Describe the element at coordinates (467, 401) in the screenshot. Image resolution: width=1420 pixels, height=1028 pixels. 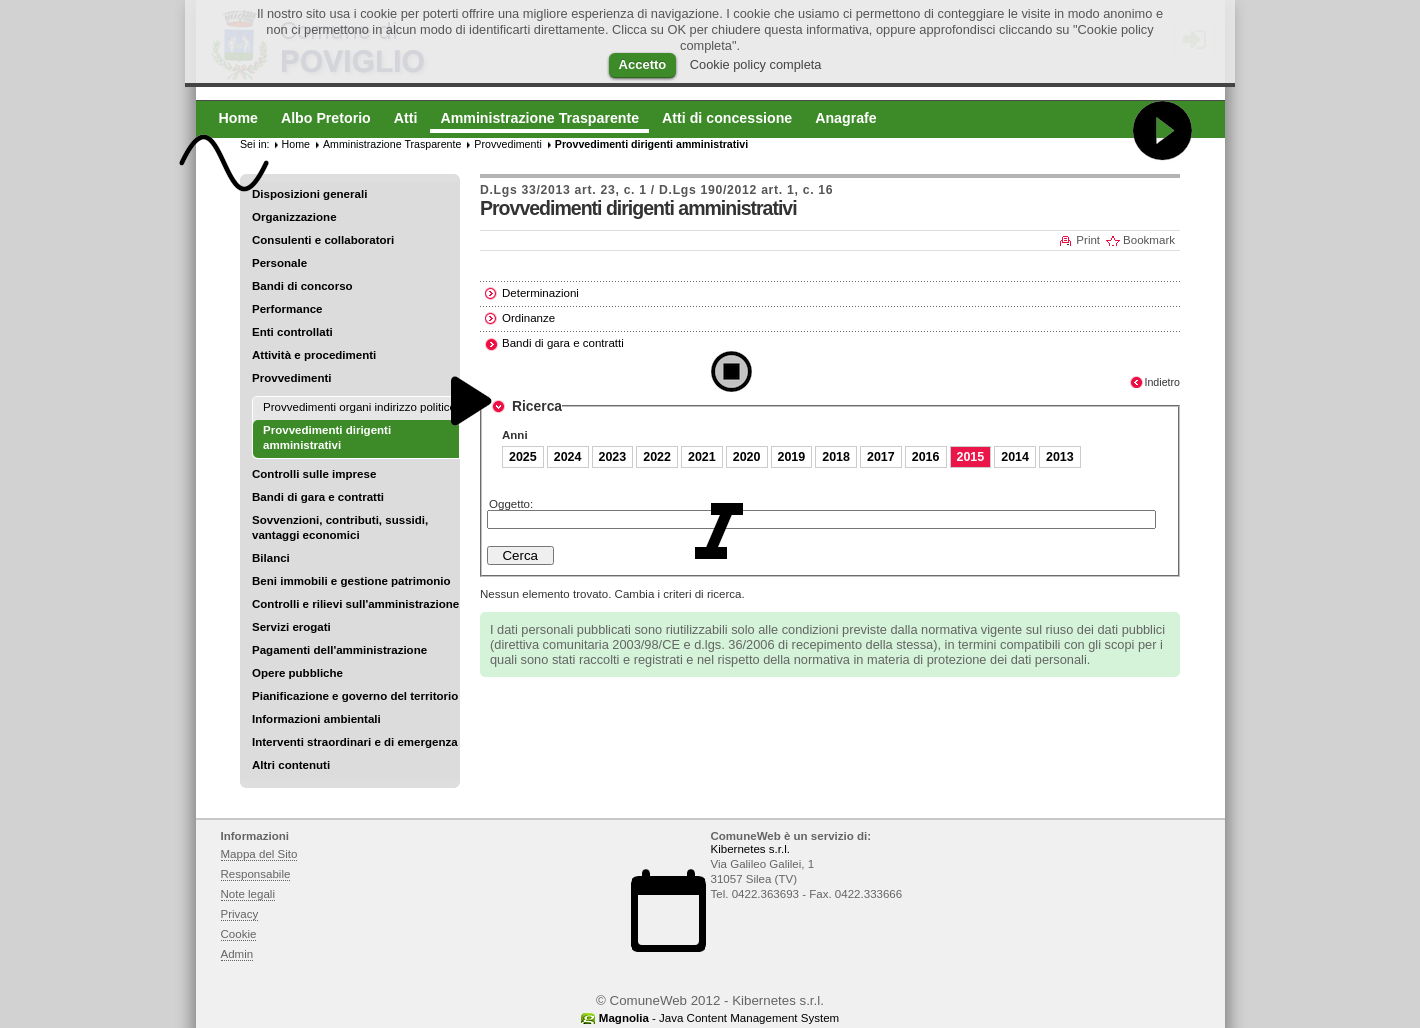
I see `play media content` at that location.